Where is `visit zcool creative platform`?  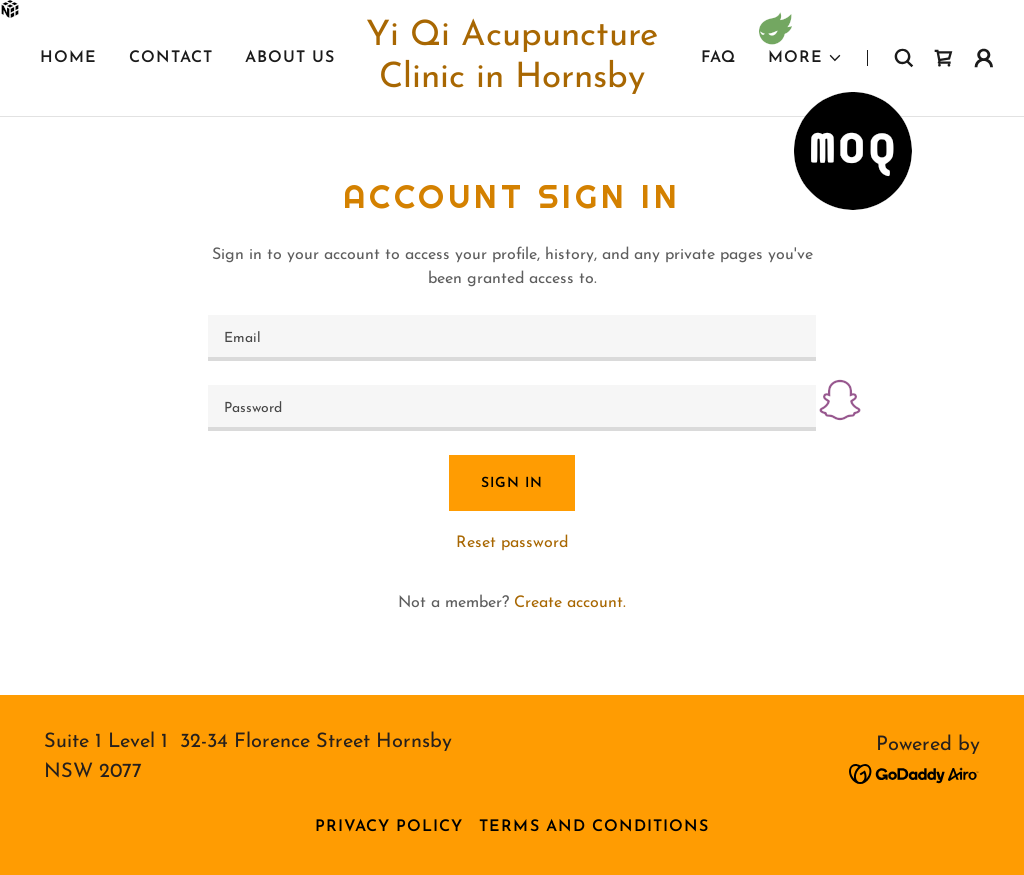 visit zcool creative platform is located at coordinates (775, 28).